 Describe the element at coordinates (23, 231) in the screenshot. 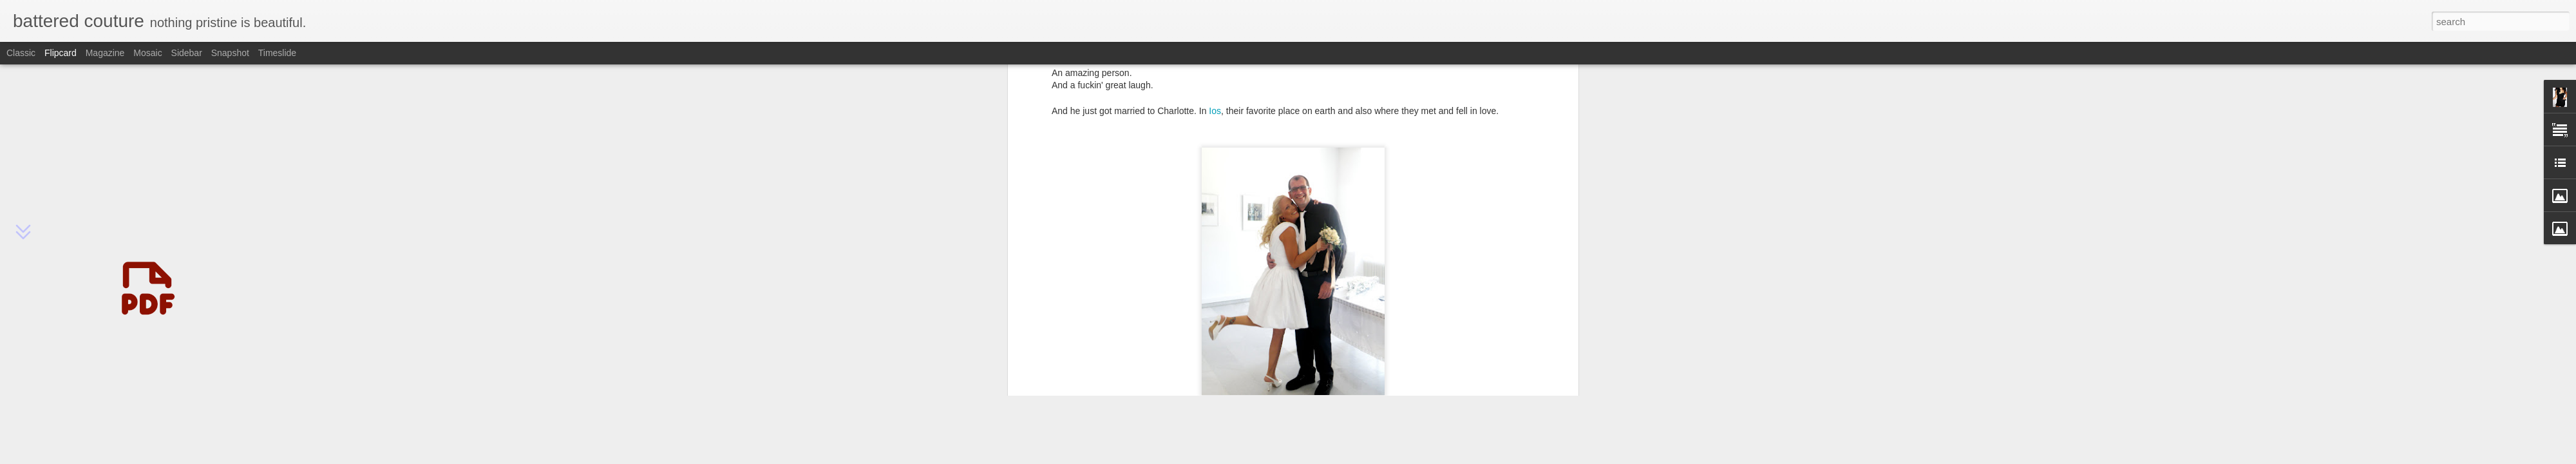

I see `expand content or show more items below` at that location.